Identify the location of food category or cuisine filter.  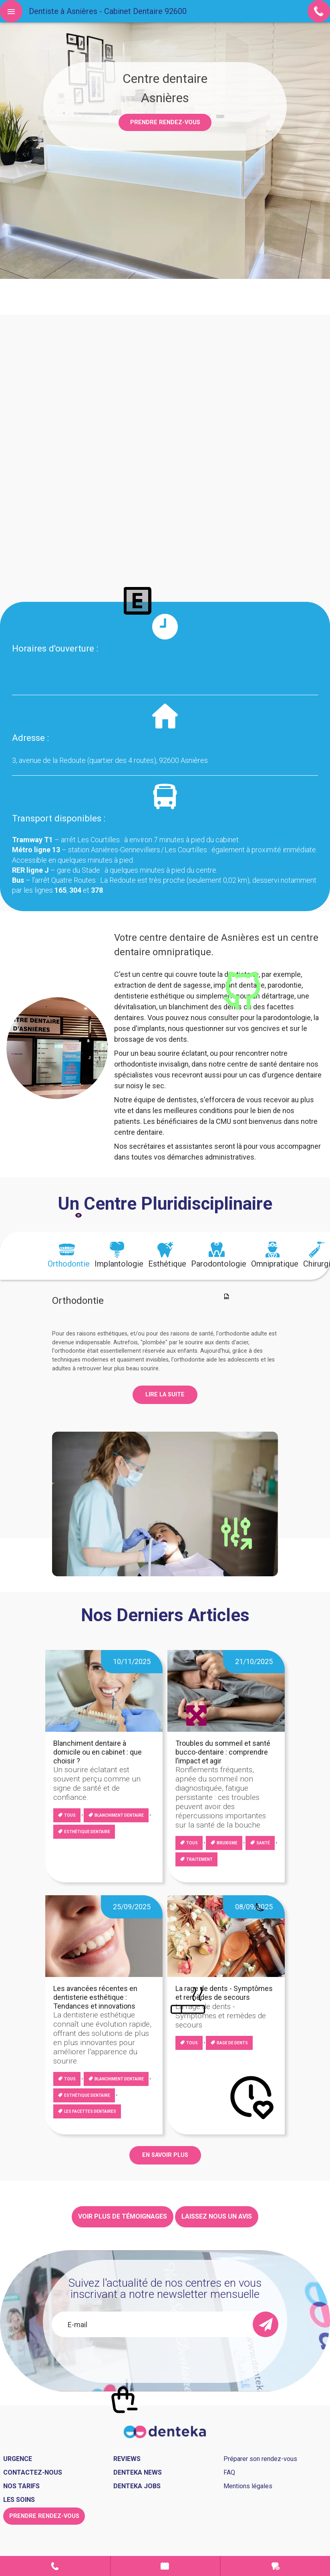
(259, 1907).